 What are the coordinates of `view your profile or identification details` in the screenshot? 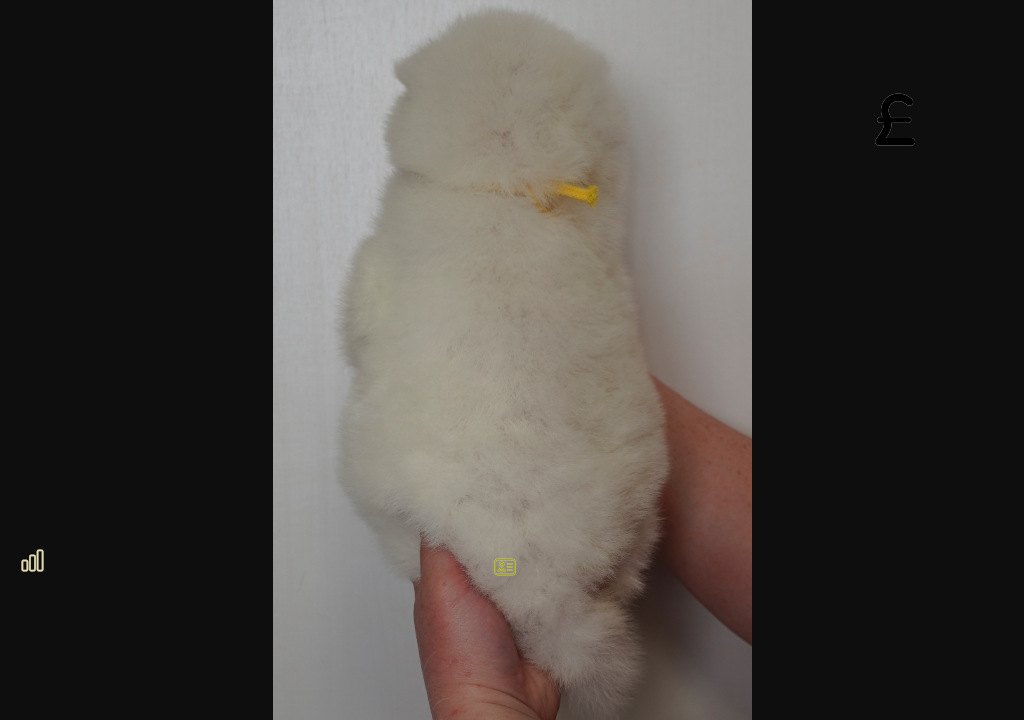 It's located at (505, 567).